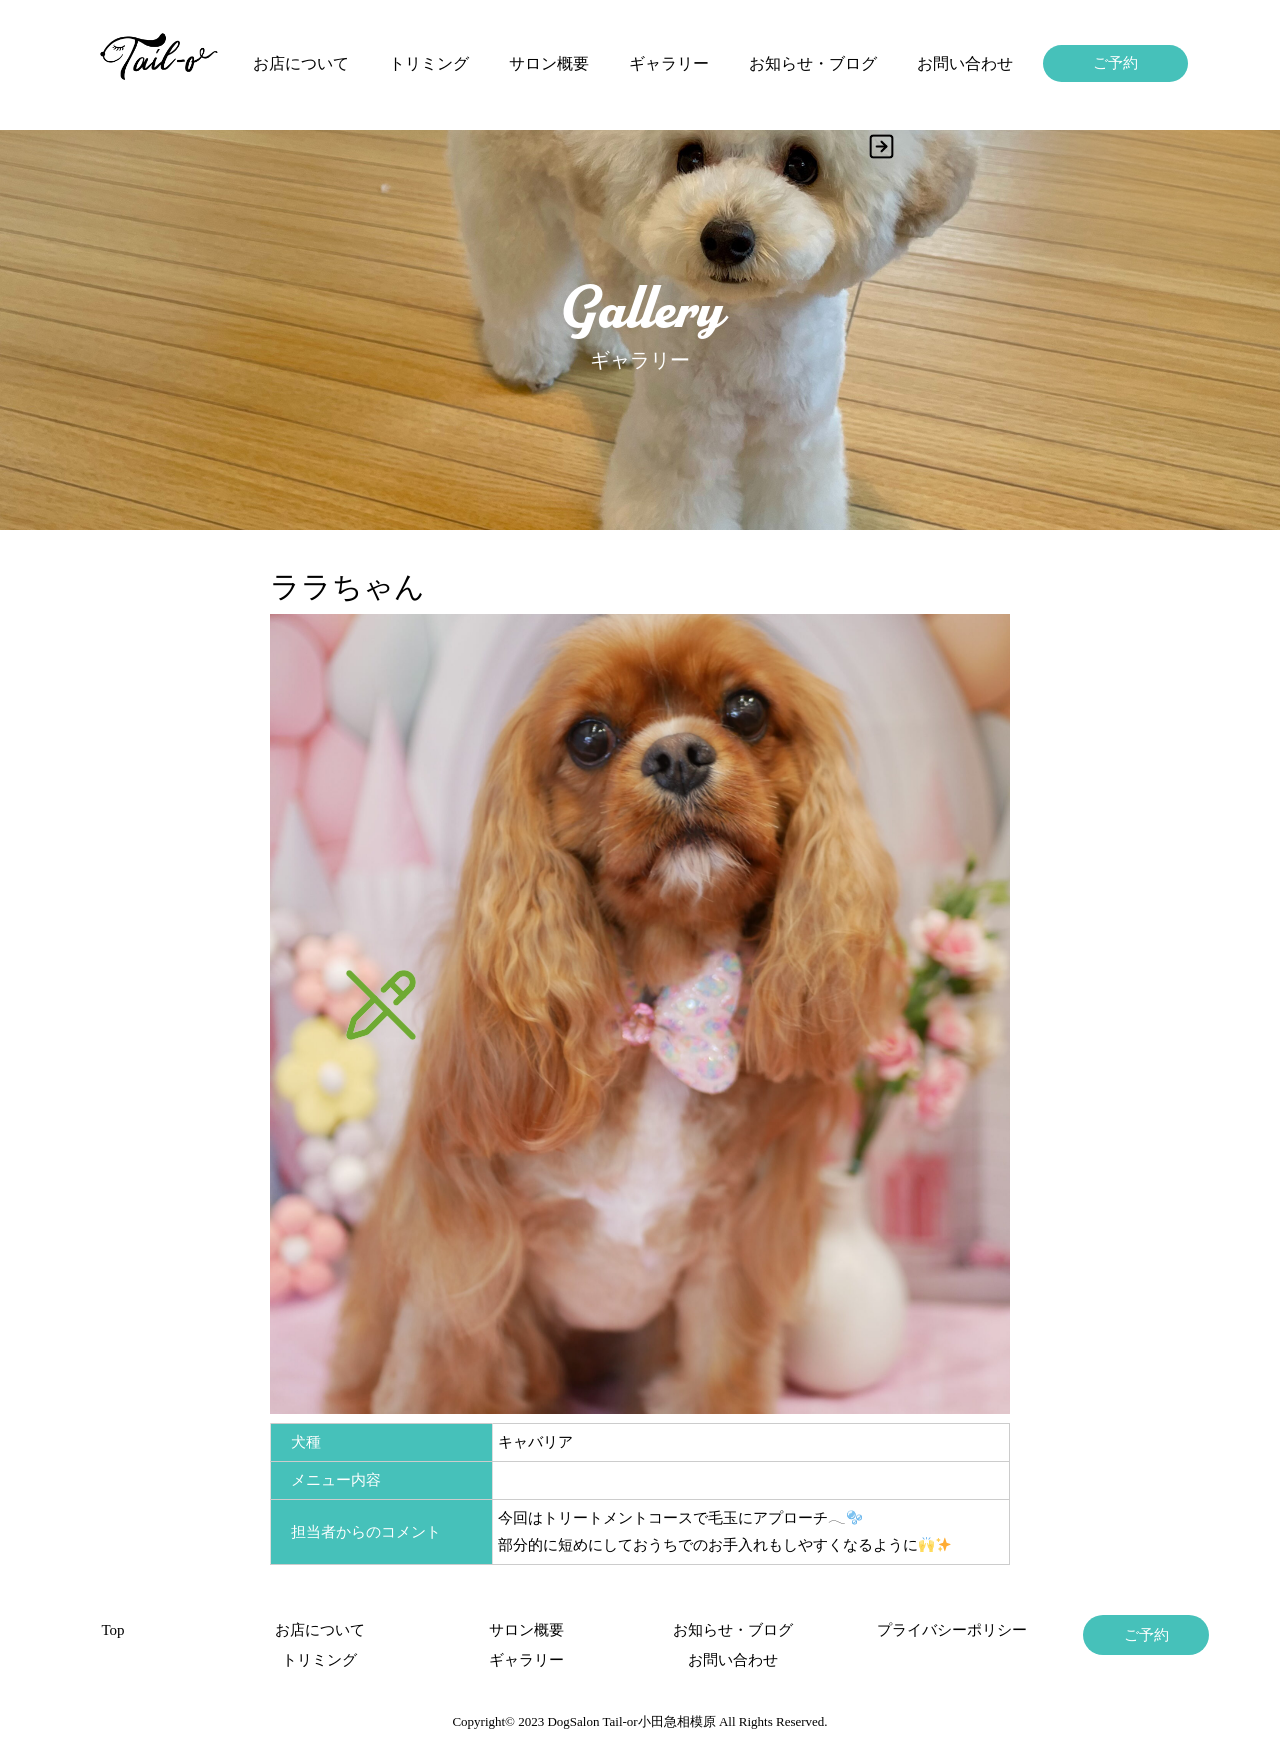 This screenshot has height=1743, width=1280. I want to click on proceed to the next step or screen, so click(881, 146).